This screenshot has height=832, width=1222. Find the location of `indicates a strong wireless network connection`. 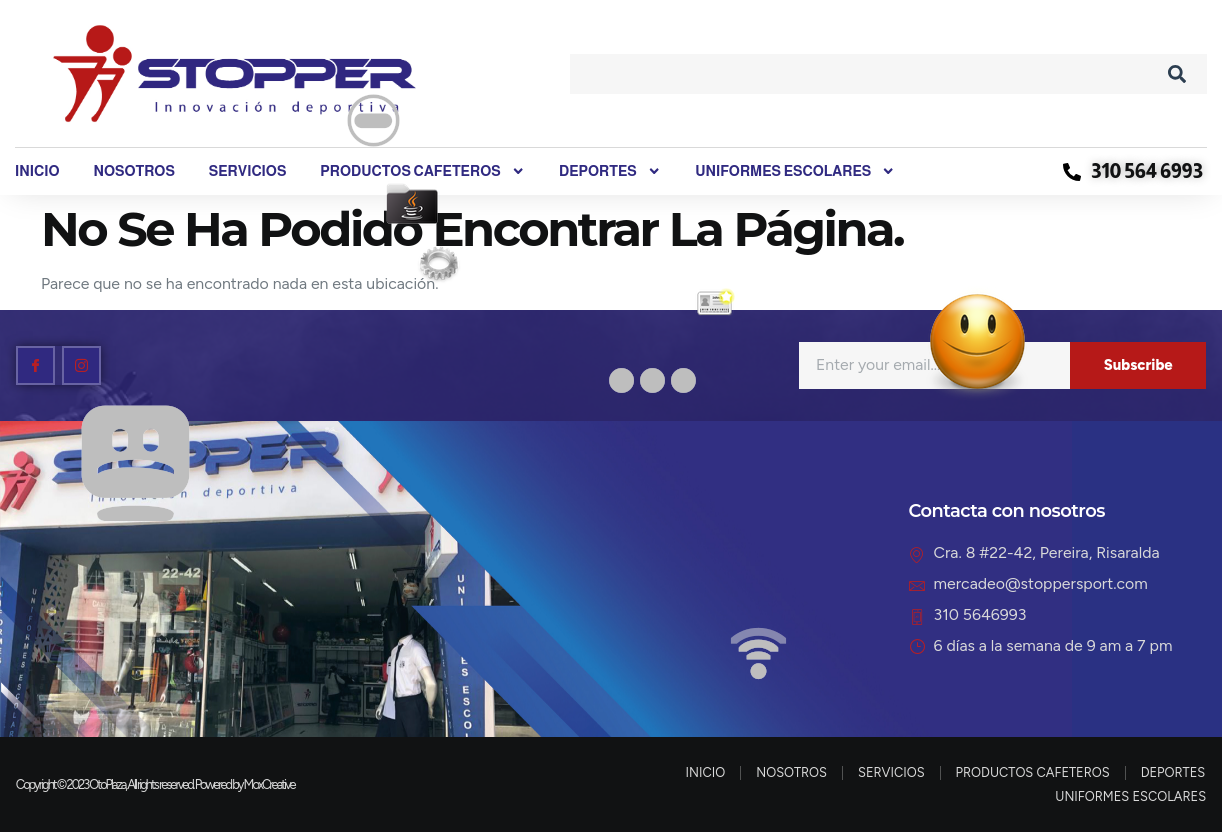

indicates a strong wireless network connection is located at coordinates (758, 651).